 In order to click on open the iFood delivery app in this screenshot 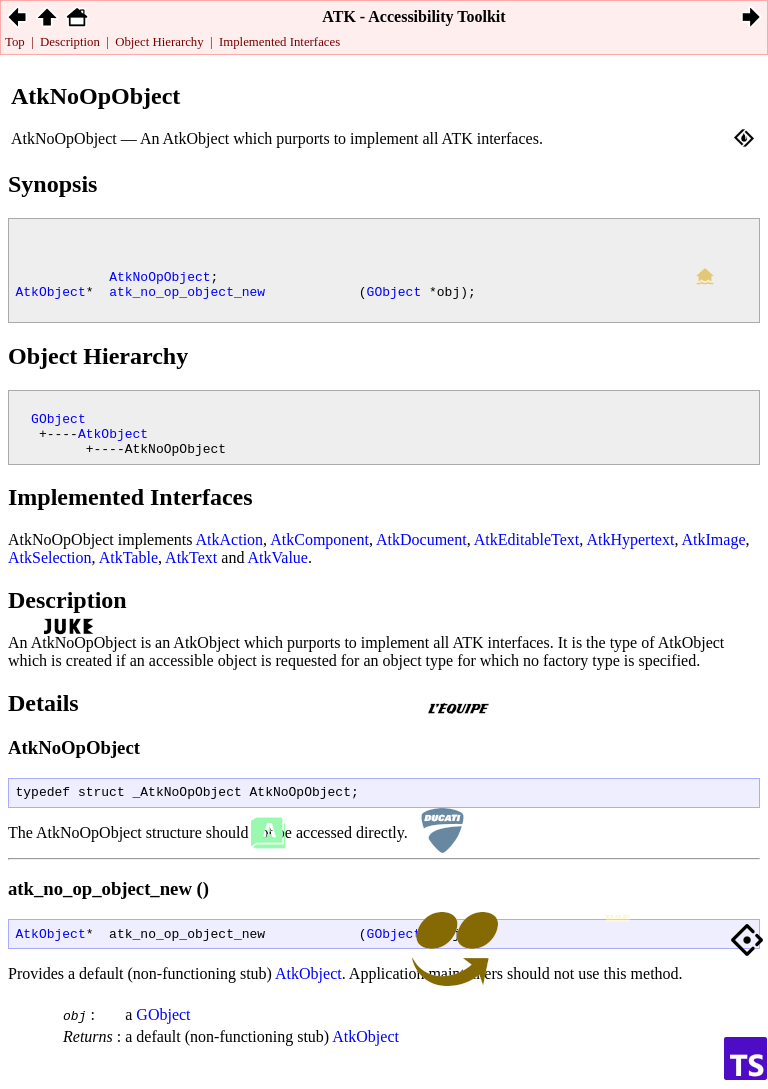, I will do `click(455, 949)`.